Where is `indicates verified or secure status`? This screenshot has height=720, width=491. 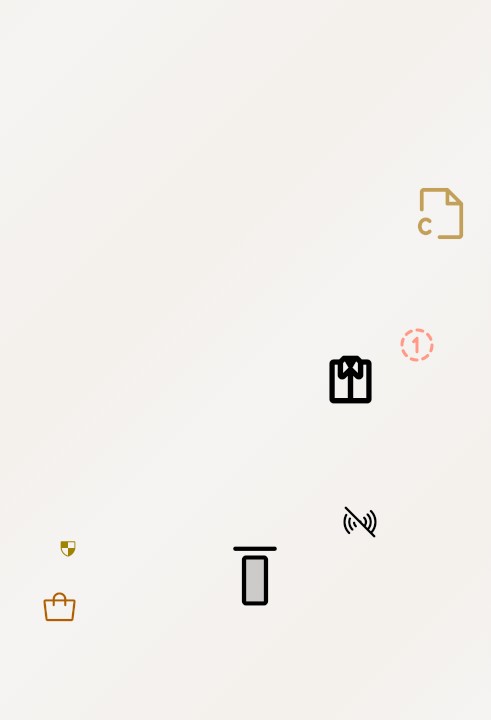
indicates verified or secure status is located at coordinates (68, 548).